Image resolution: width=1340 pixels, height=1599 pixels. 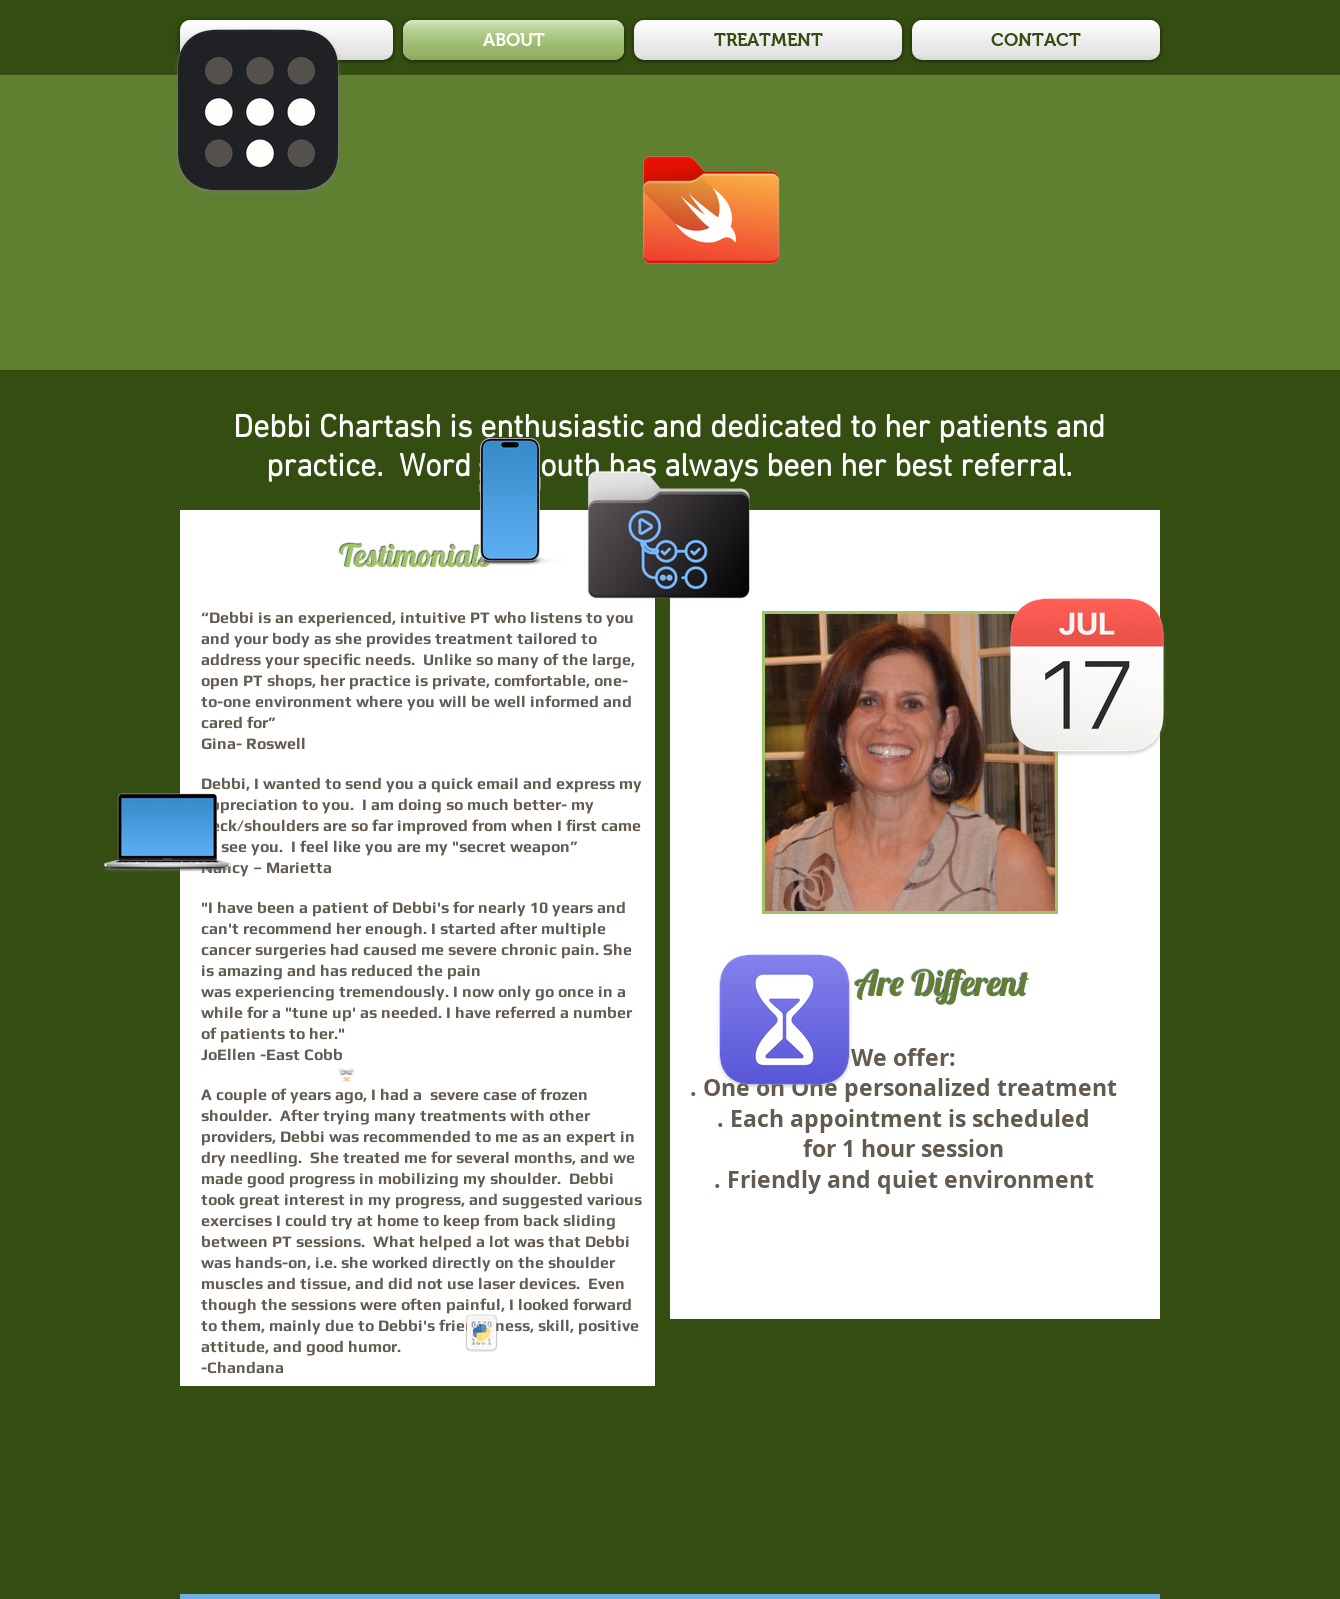 What do you see at coordinates (784, 1019) in the screenshot?
I see `view screen time usage and statistics` at bounding box center [784, 1019].